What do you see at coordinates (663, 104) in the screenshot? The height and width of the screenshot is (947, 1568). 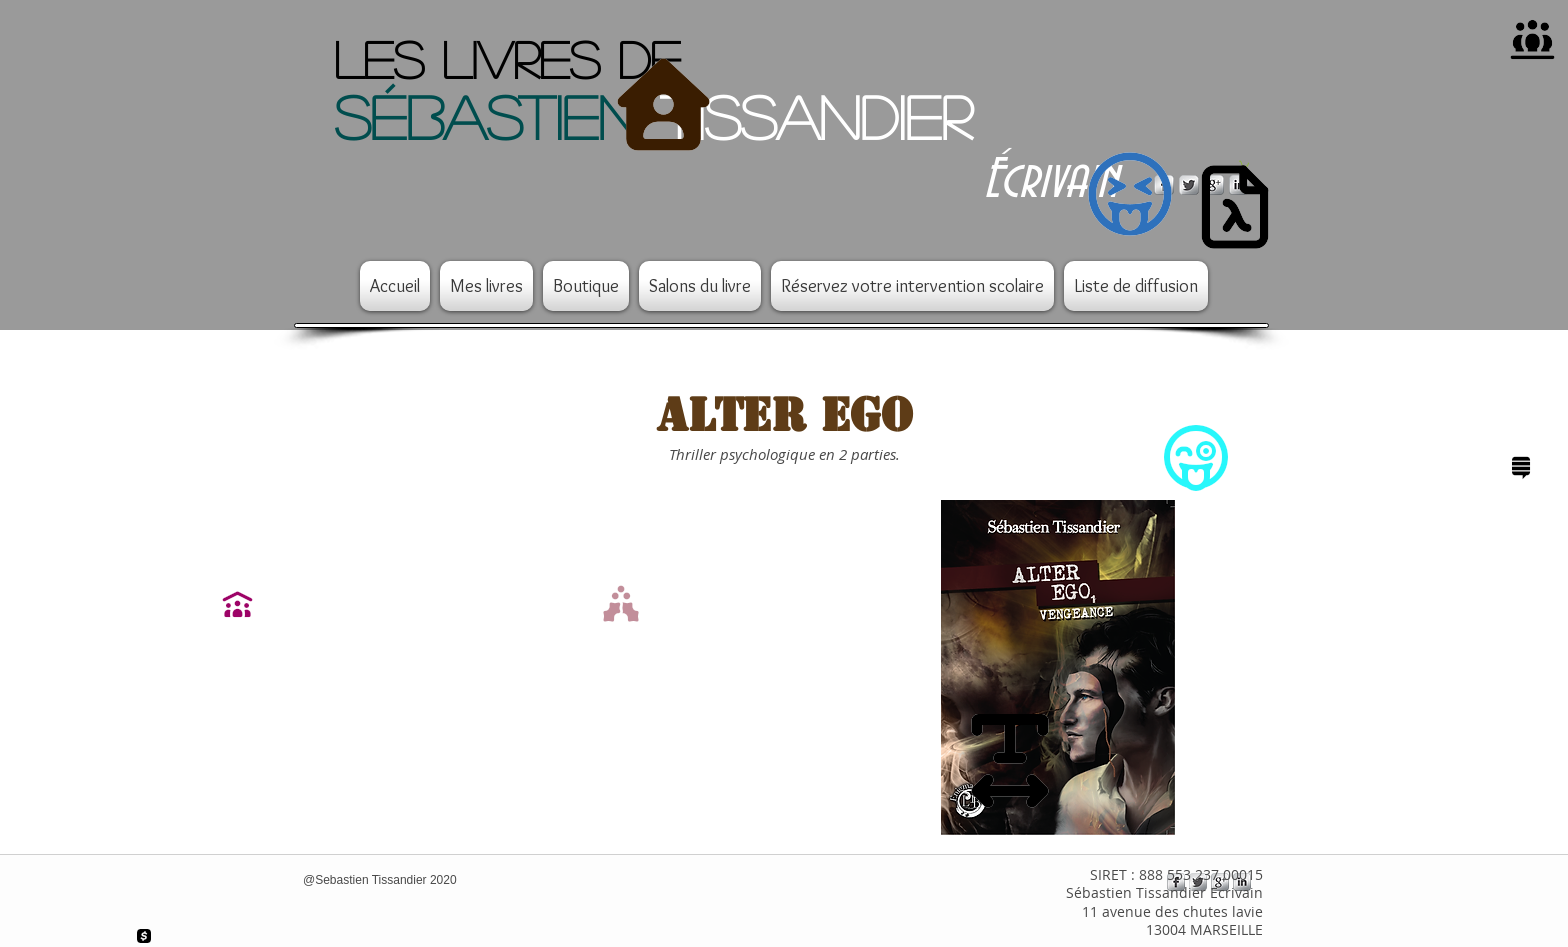 I see `view your home profile` at bounding box center [663, 104].